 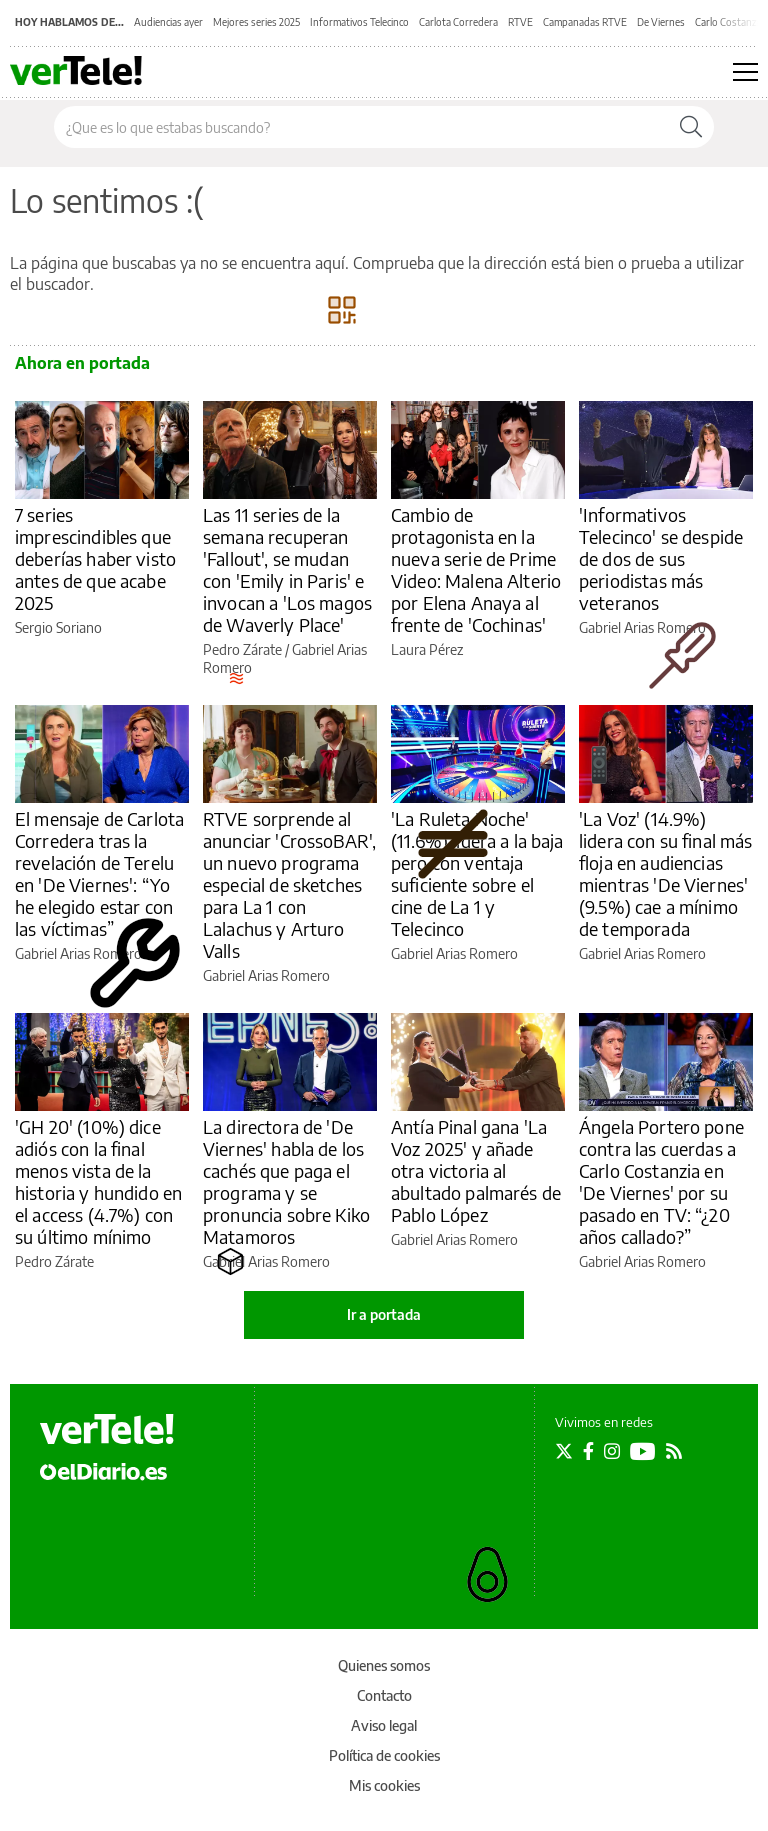 I want to click on indicates water or aquatic features, so click(x=236, y=678).